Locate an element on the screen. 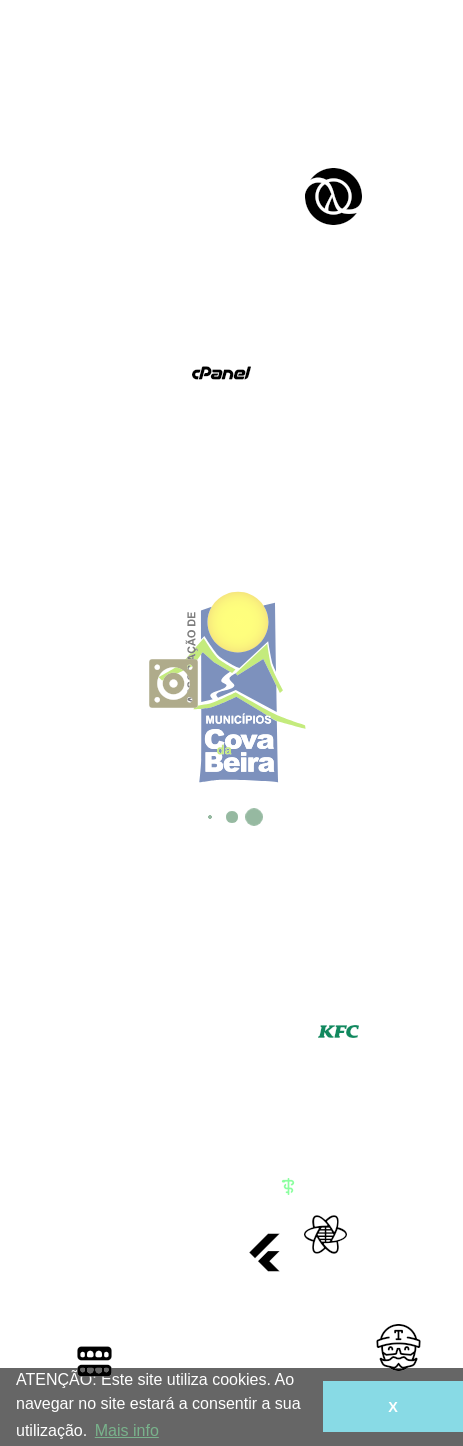  flutter framework logo is located at coordinates (264, 1252).